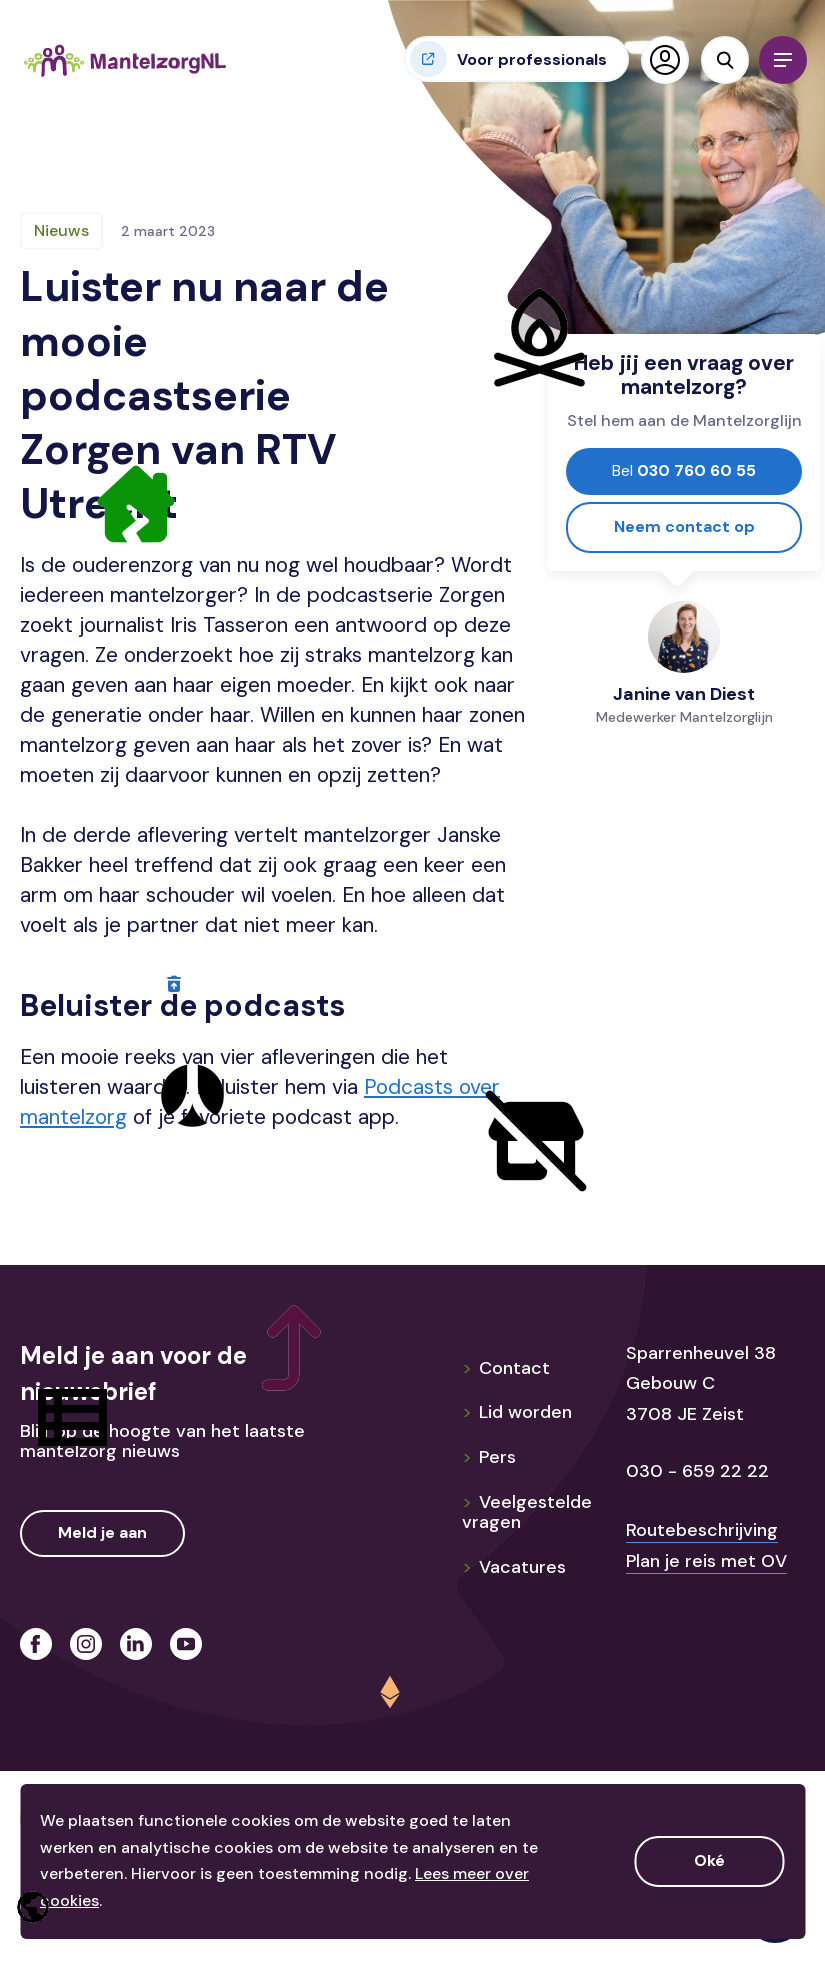 The height and width of the screenshot is (1963, 825). I want to click on indicates property damage or structural issues, so click(136, 504).